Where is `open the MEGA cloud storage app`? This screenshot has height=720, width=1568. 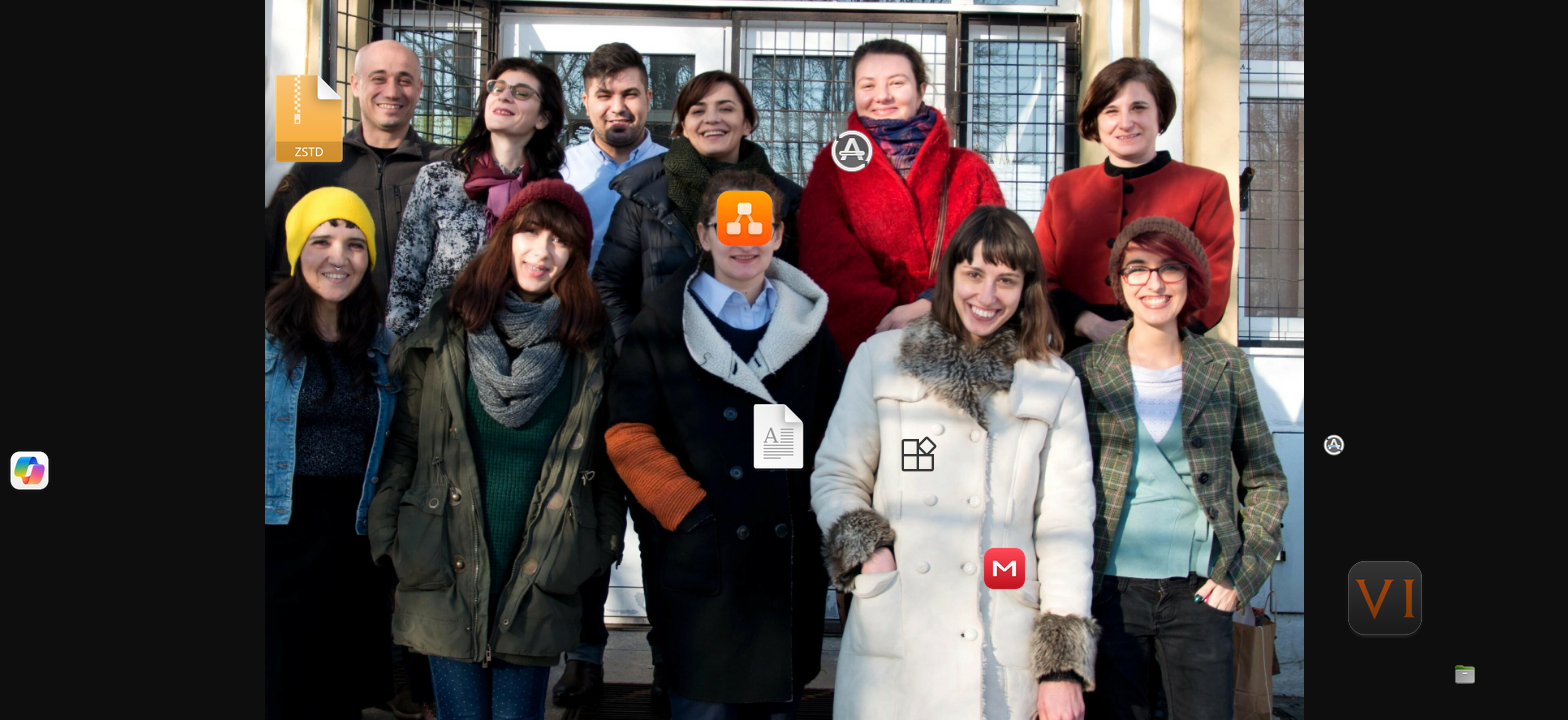 open the MEGA cloud storage app is located at coordinates (1004, 568).